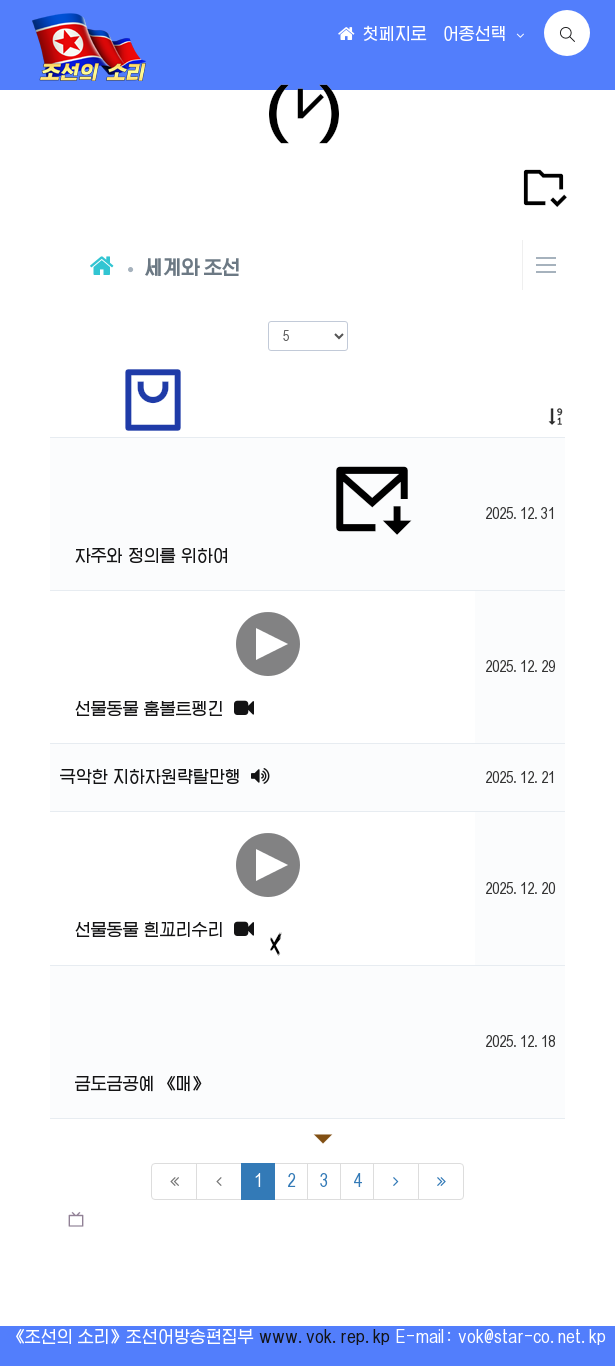 Image resolution: width=615 pixels, height=1366 pixels. I want to click on access TV or video streaming features, so click(76, 1220).